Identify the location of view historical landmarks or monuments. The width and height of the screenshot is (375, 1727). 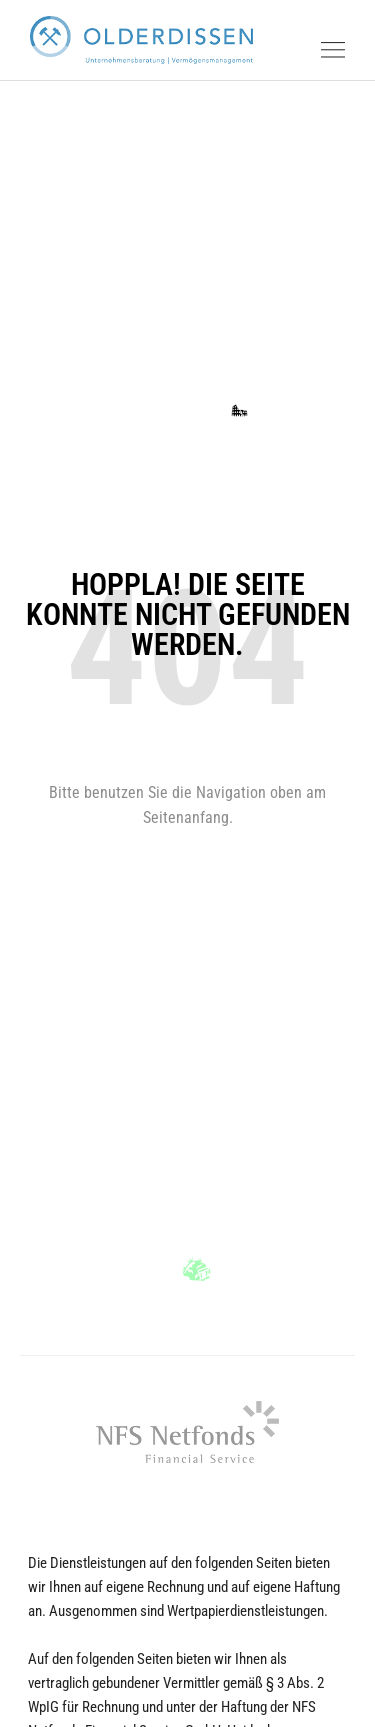
(239, 410).